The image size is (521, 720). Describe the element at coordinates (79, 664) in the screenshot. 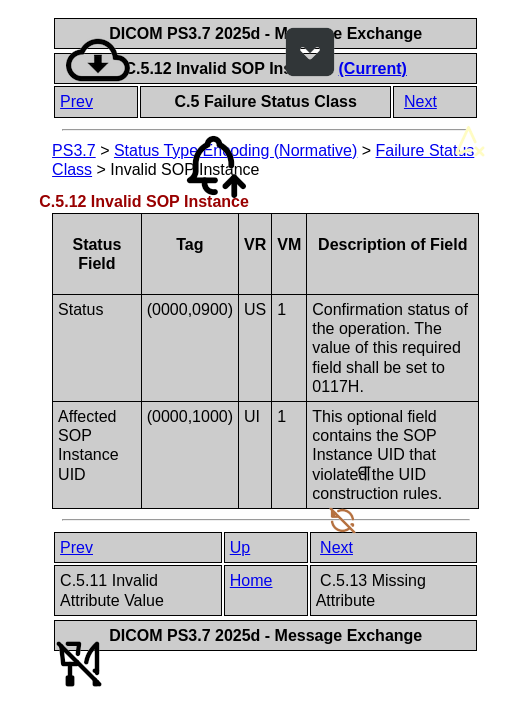

I see `indicates cooking or kitchen features are disabled` at that location.